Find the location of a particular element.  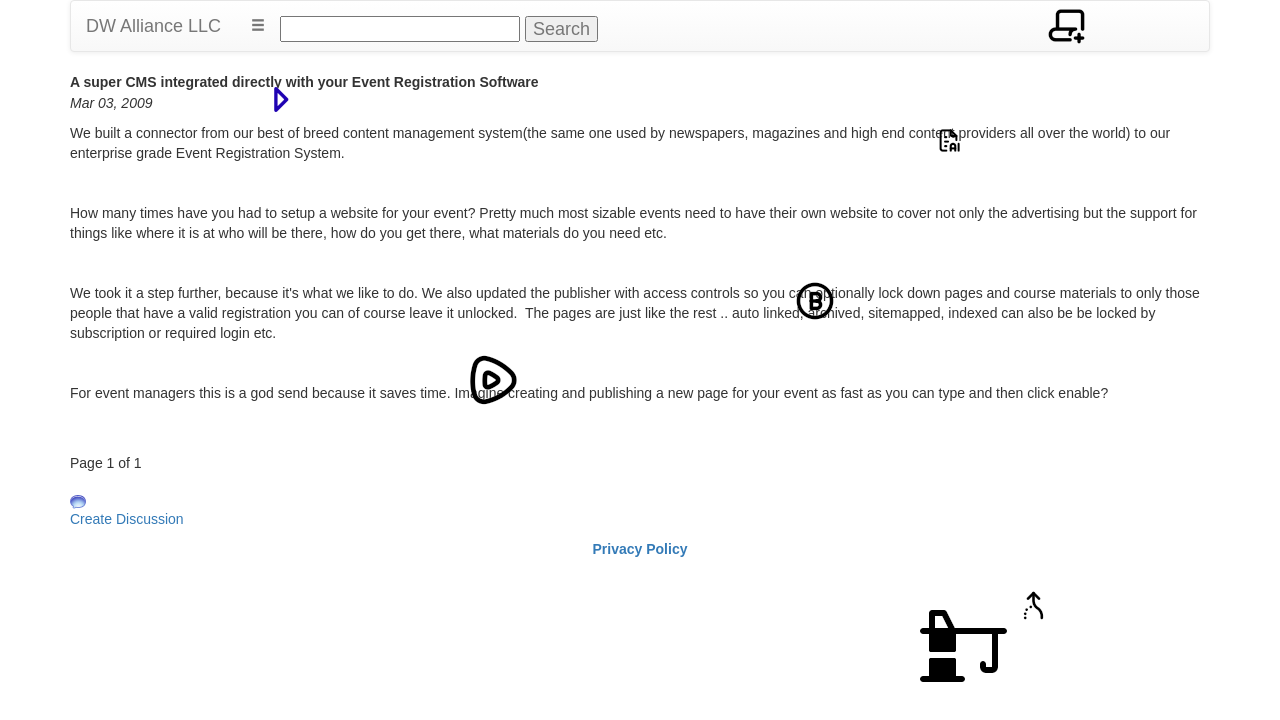

create a new script or document is located at coordinates (1066, 25).